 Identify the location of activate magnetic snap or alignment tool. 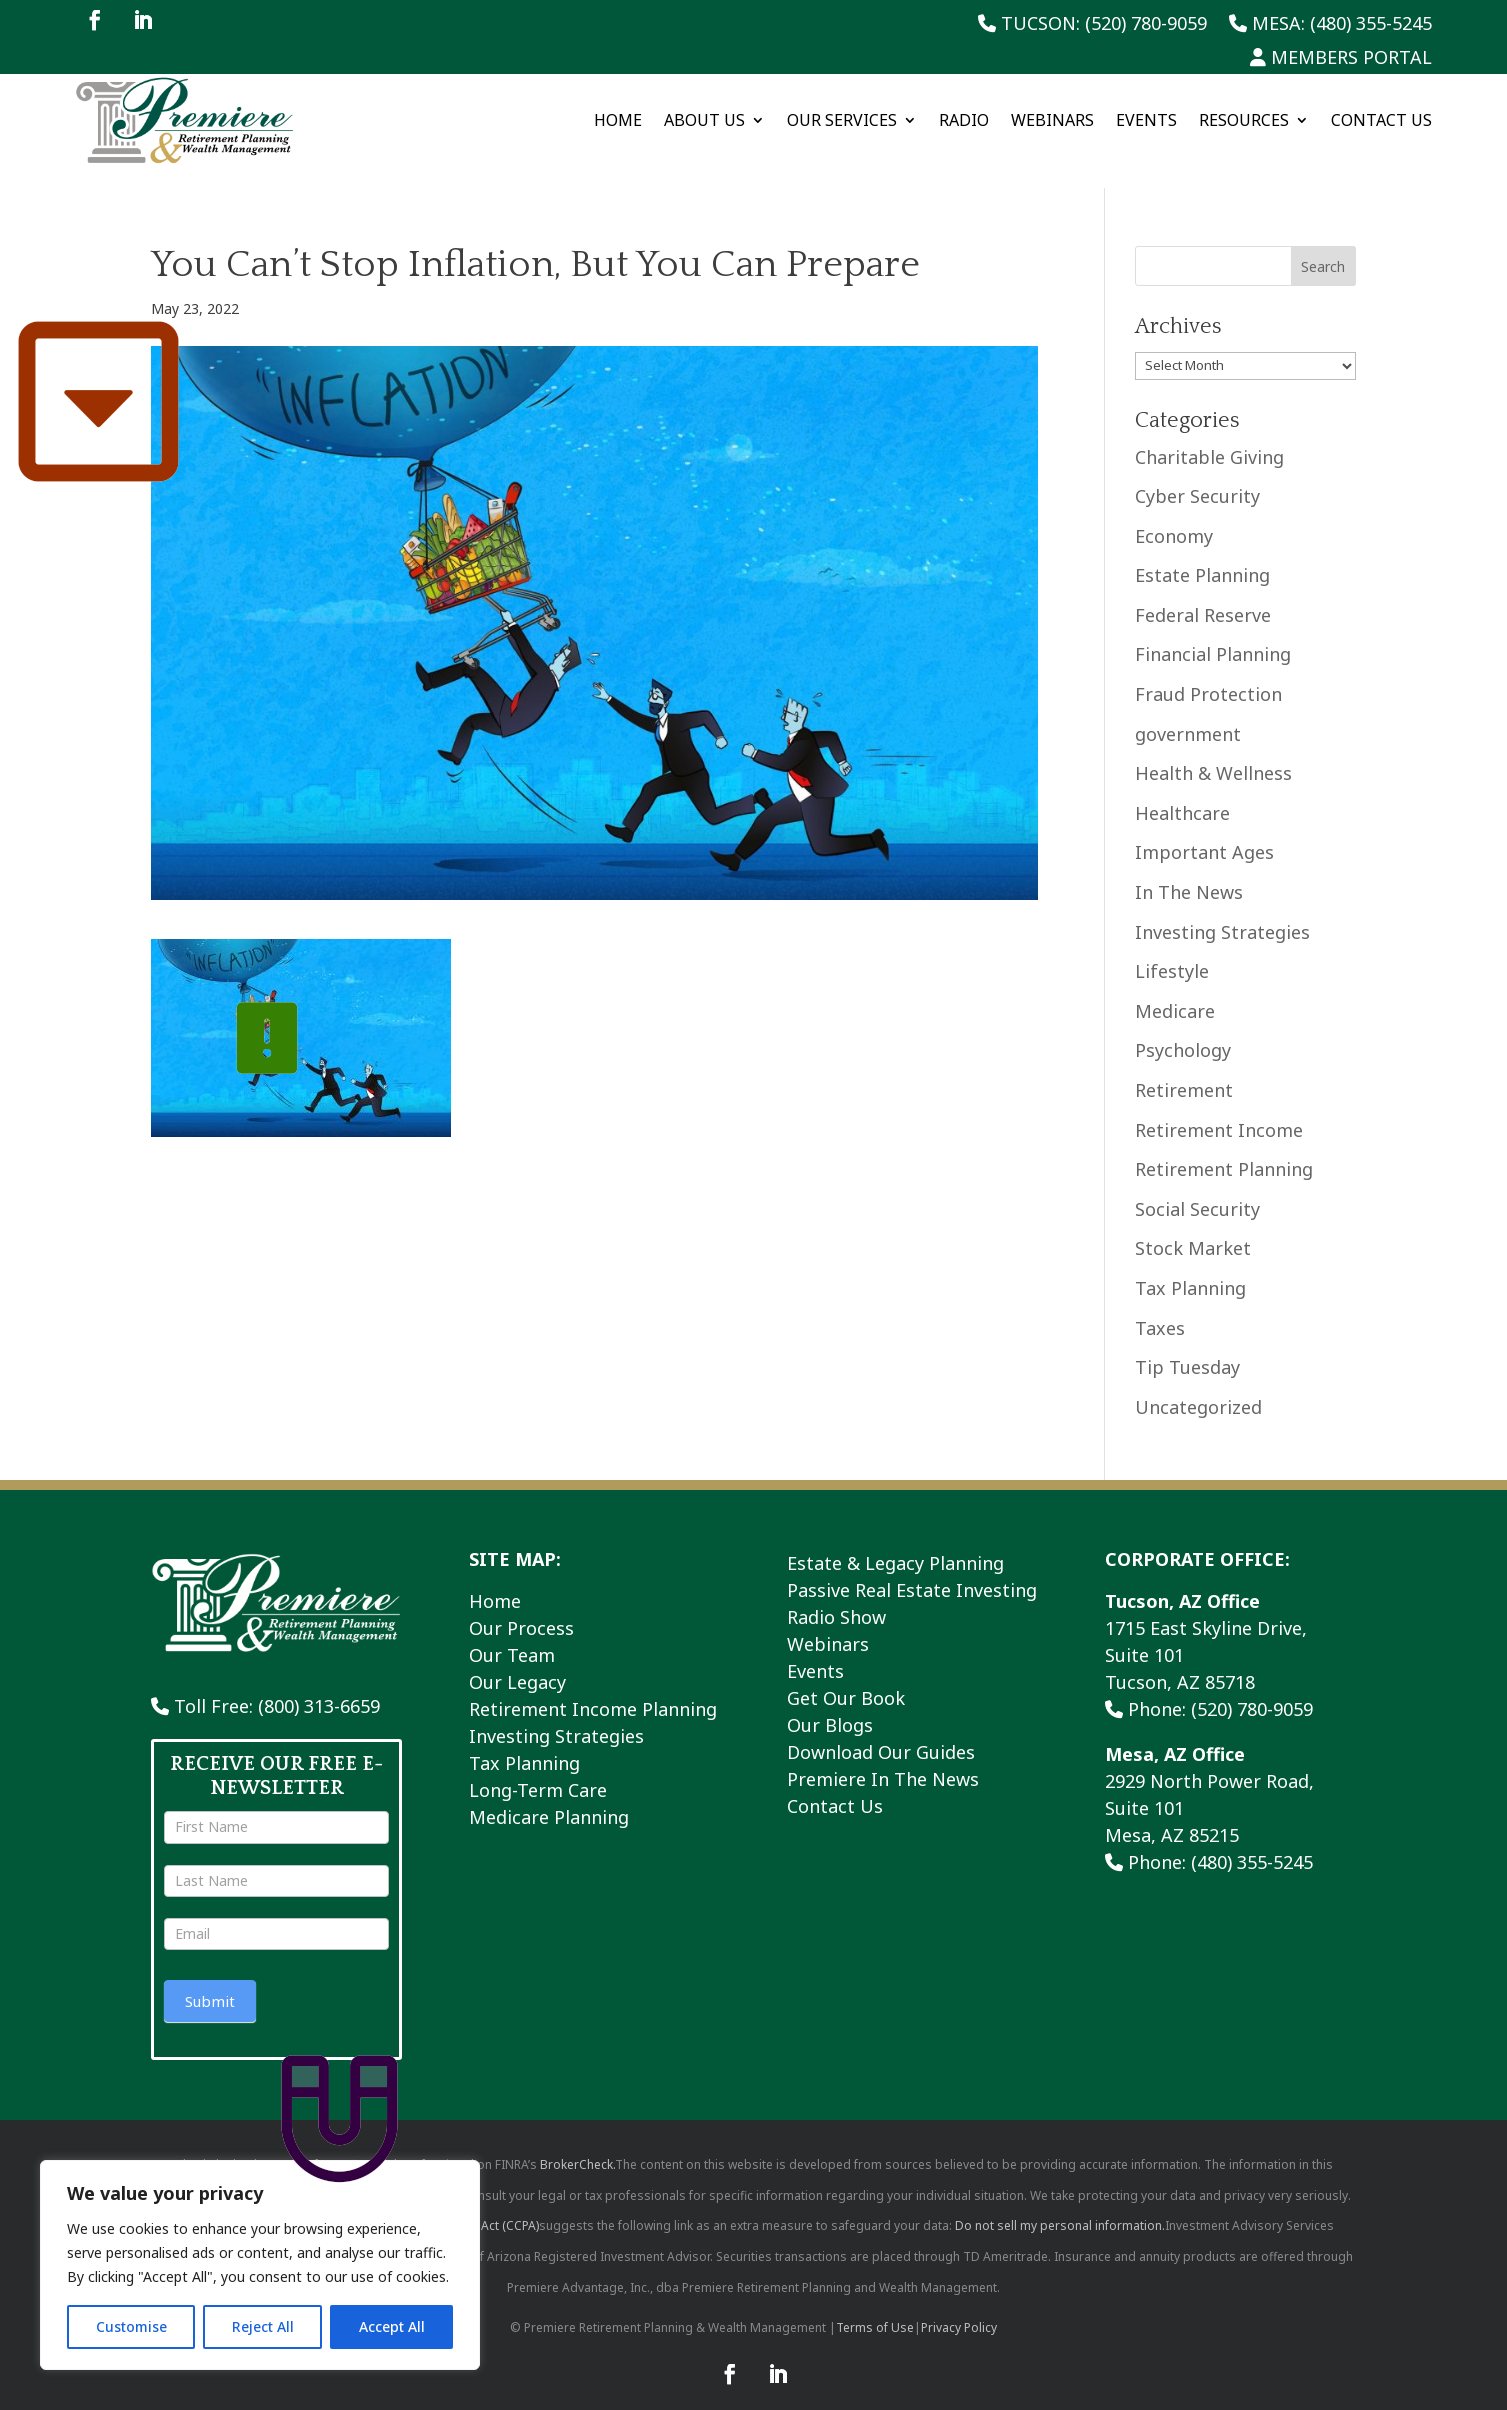
(339, 2113).